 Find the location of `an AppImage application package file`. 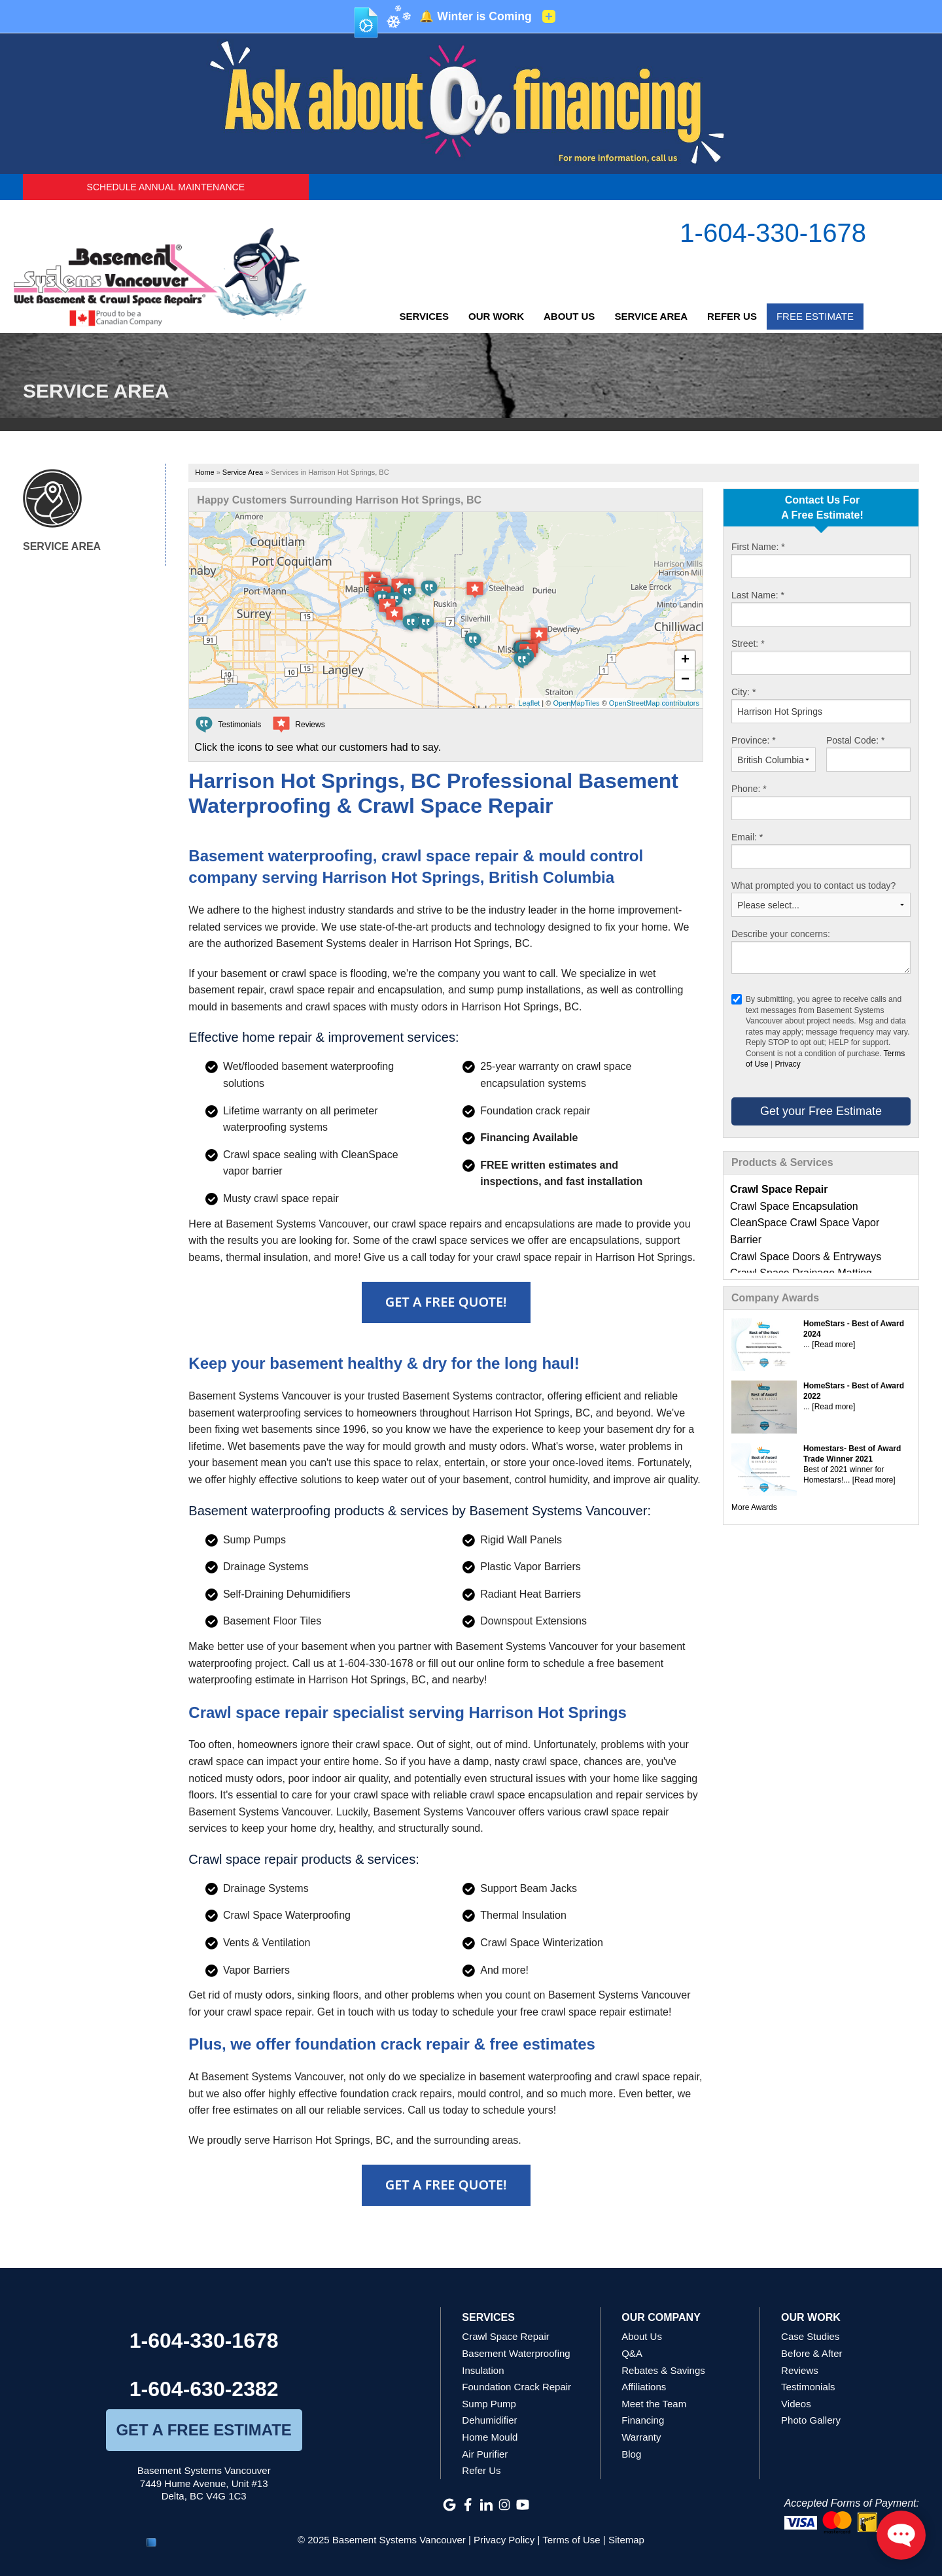

an AppImage application package file is located at coordinates (366, 22).